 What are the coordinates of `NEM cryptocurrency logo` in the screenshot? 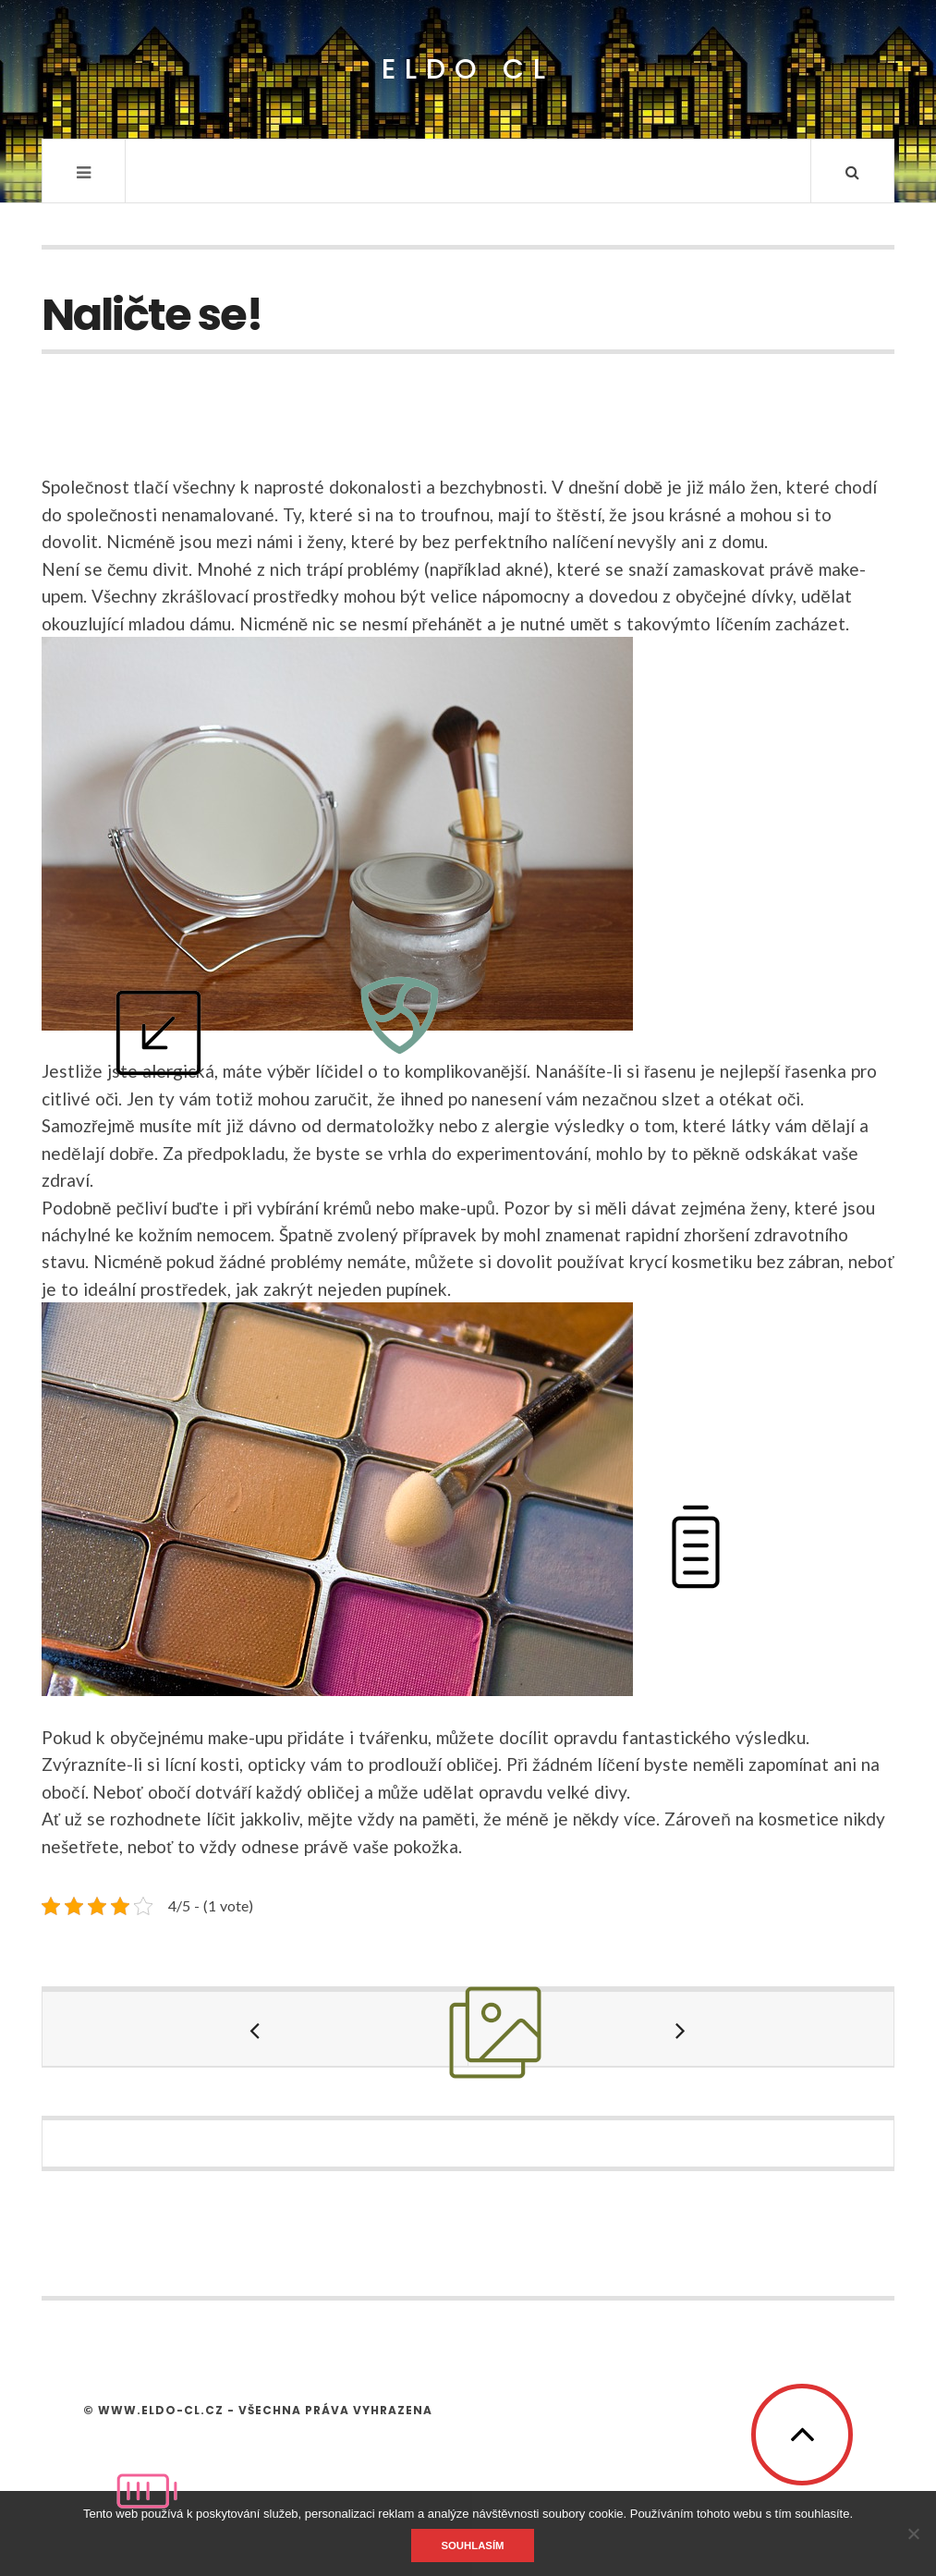 It's located at (399, 1015).